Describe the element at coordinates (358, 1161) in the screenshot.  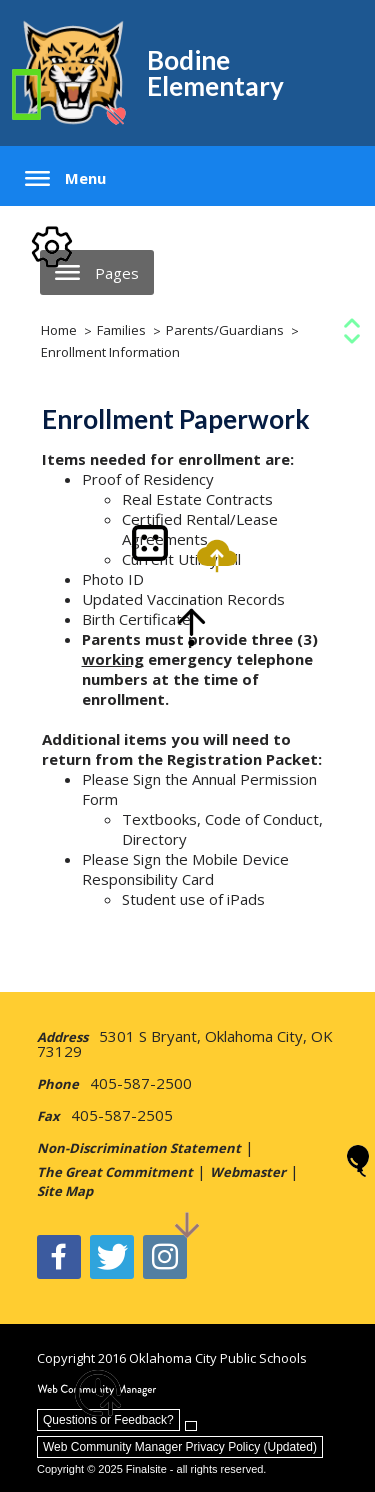
I see `indicates a celebration or birthday event` at that location.